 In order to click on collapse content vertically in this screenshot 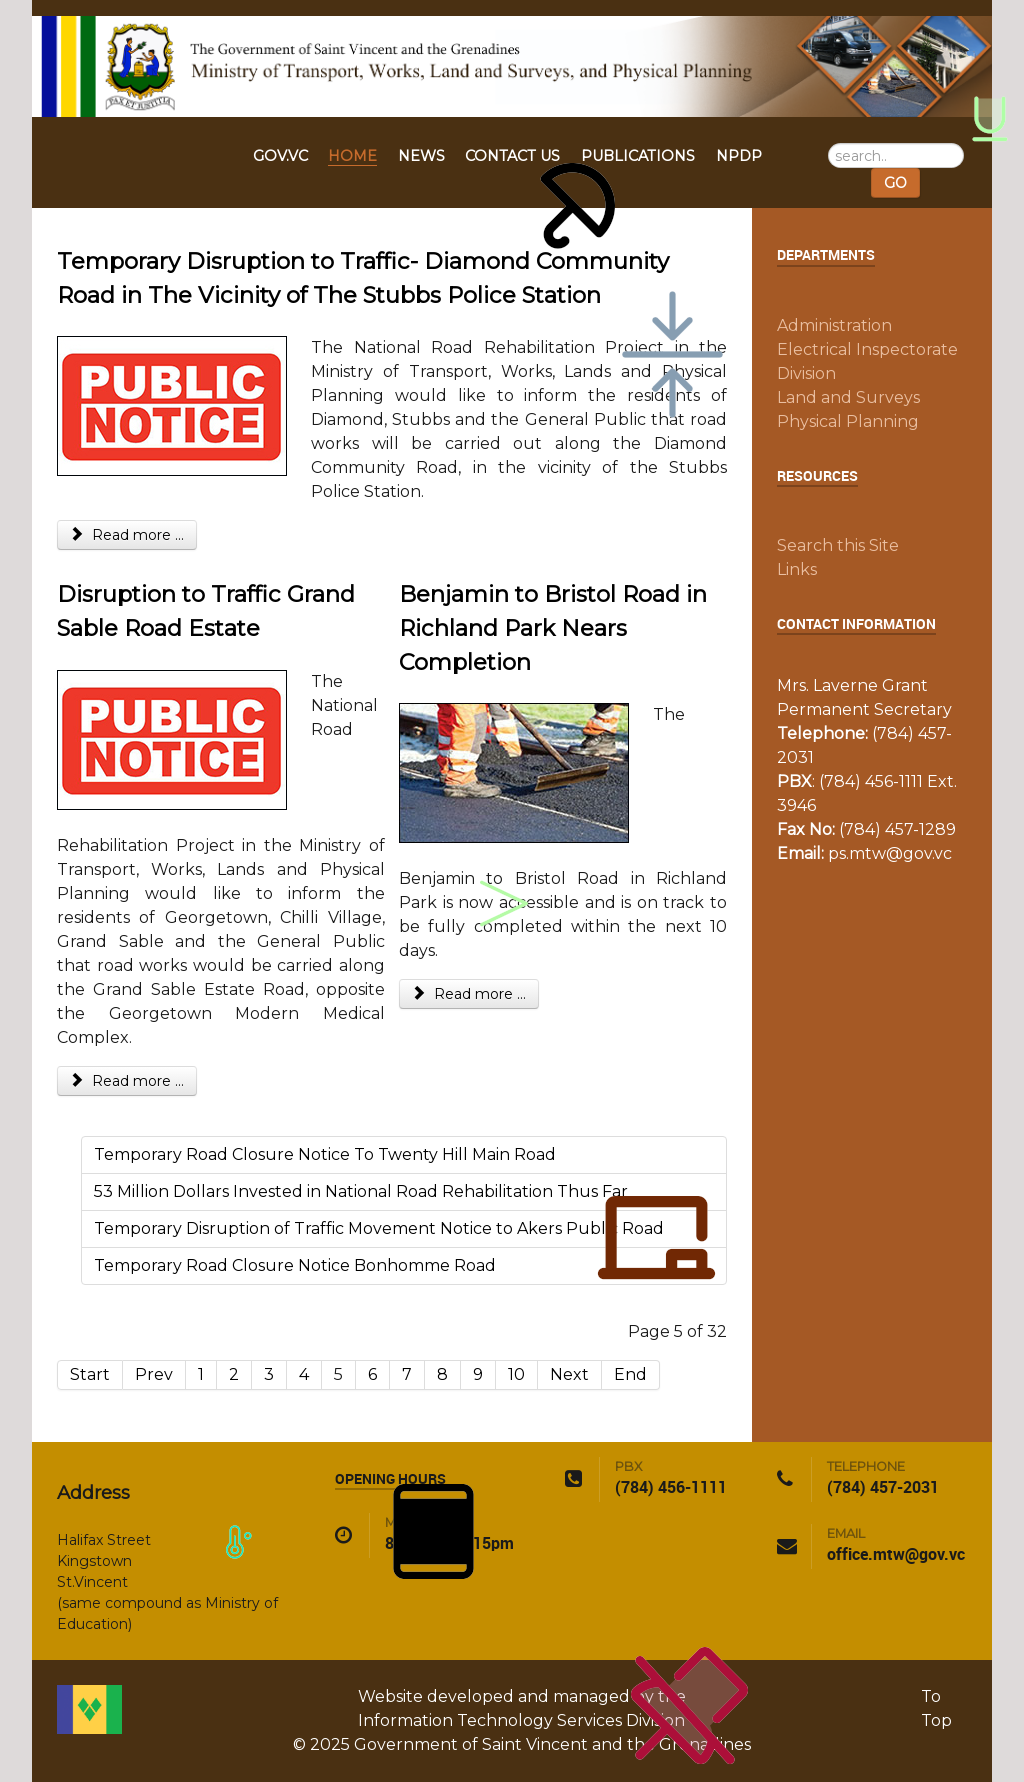, I will do `click(672, 354)`.